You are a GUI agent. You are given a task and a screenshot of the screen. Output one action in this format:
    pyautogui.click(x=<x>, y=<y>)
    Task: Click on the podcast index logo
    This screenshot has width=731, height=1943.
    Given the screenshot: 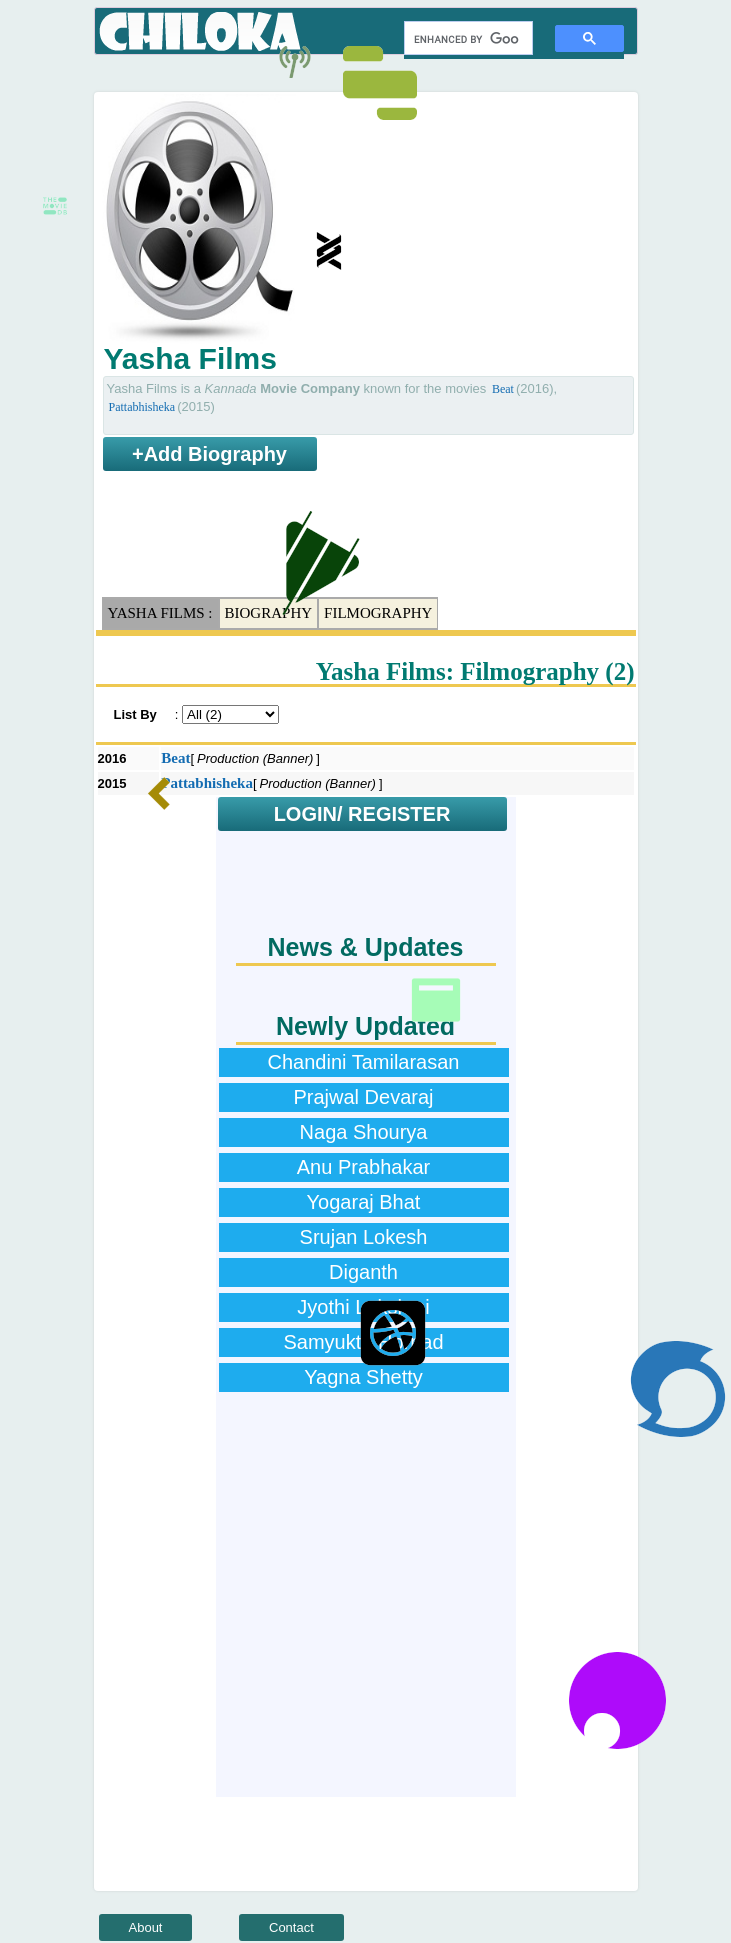 What is the action you would take?
    pyautogui.click(x=295, y=62)
    